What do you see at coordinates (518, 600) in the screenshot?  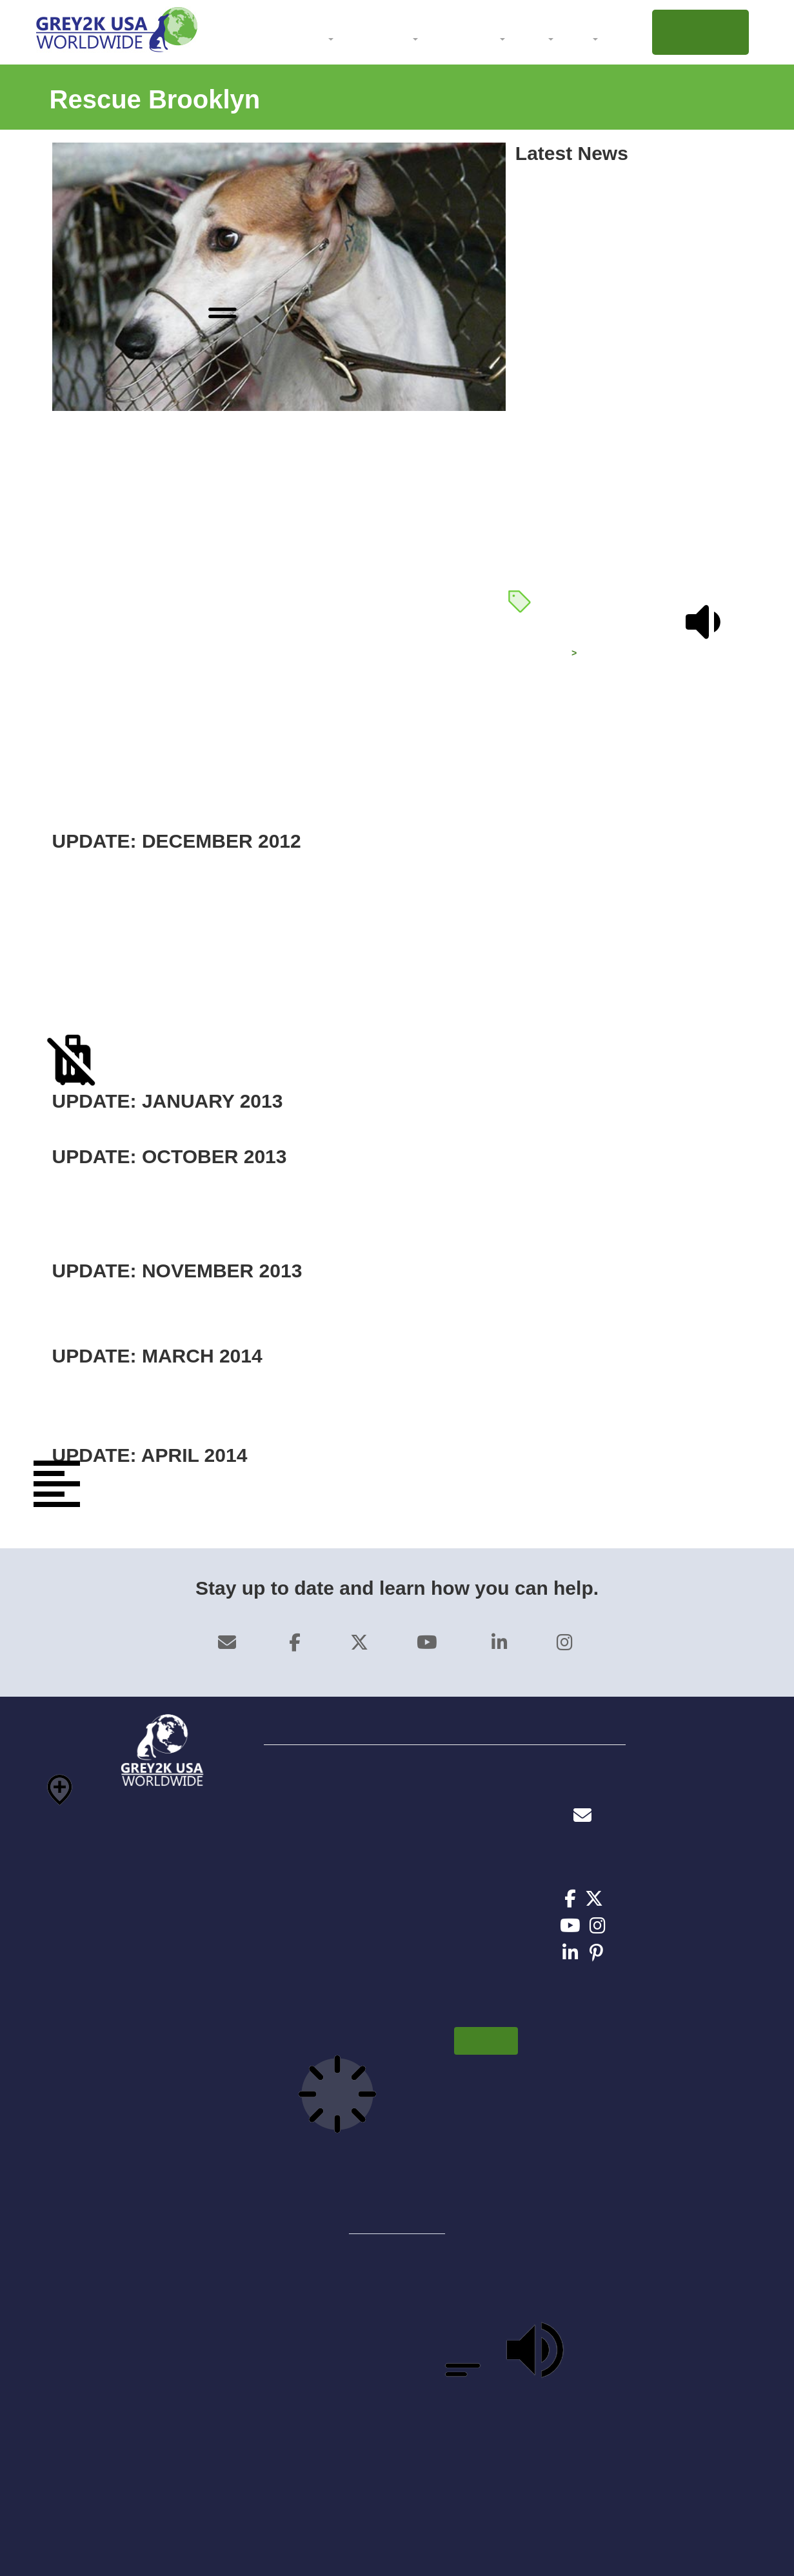 I see `add a tag or label to an item` at bounding box center [518, 600].